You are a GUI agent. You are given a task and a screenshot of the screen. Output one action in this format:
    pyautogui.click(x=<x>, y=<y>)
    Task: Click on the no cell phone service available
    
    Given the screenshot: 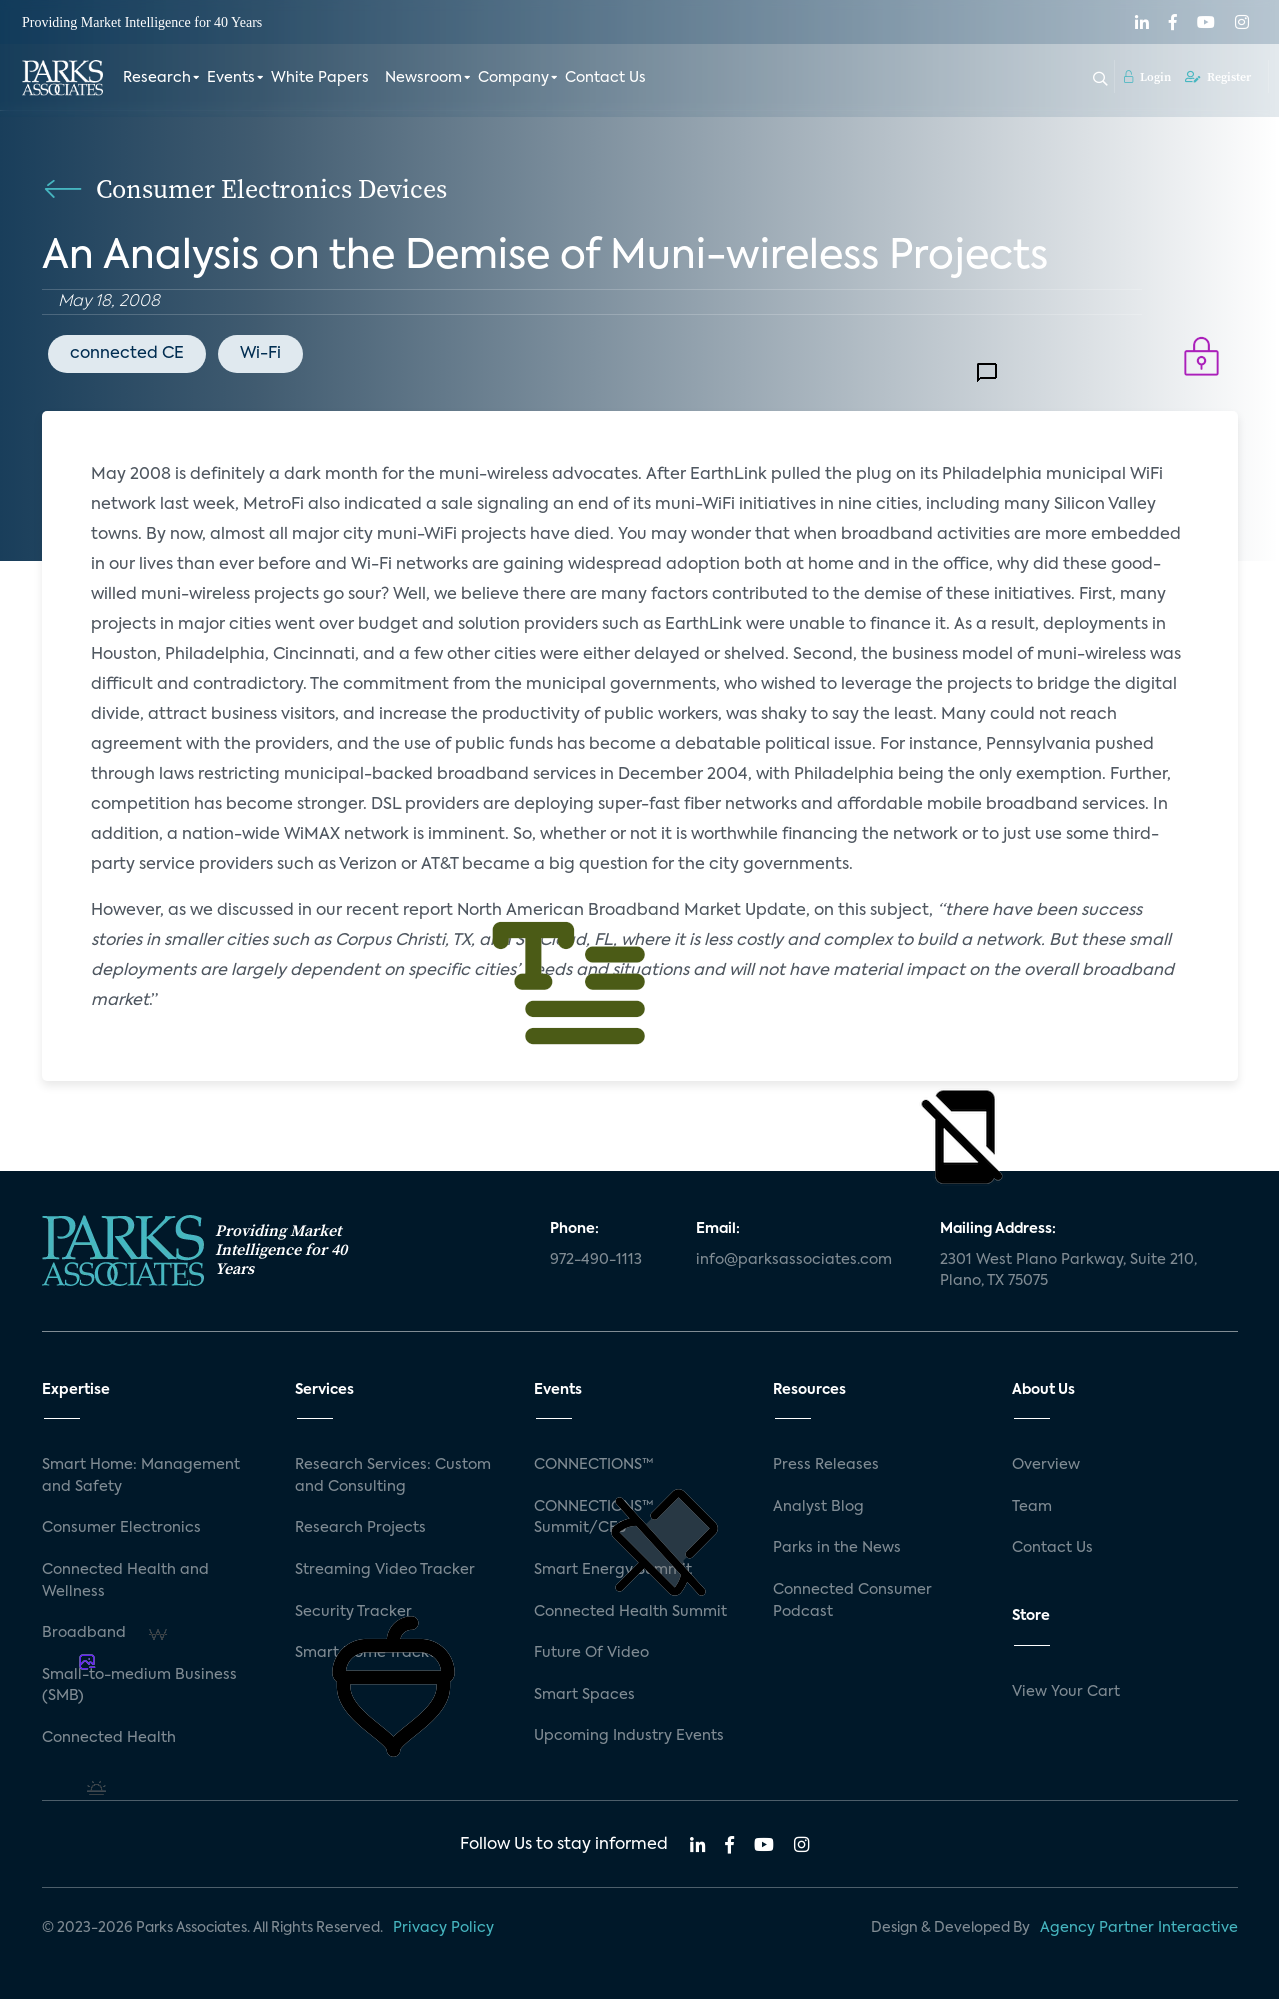 What is the action you would take?
    pyautogui.click(x=965, y=1137)
    